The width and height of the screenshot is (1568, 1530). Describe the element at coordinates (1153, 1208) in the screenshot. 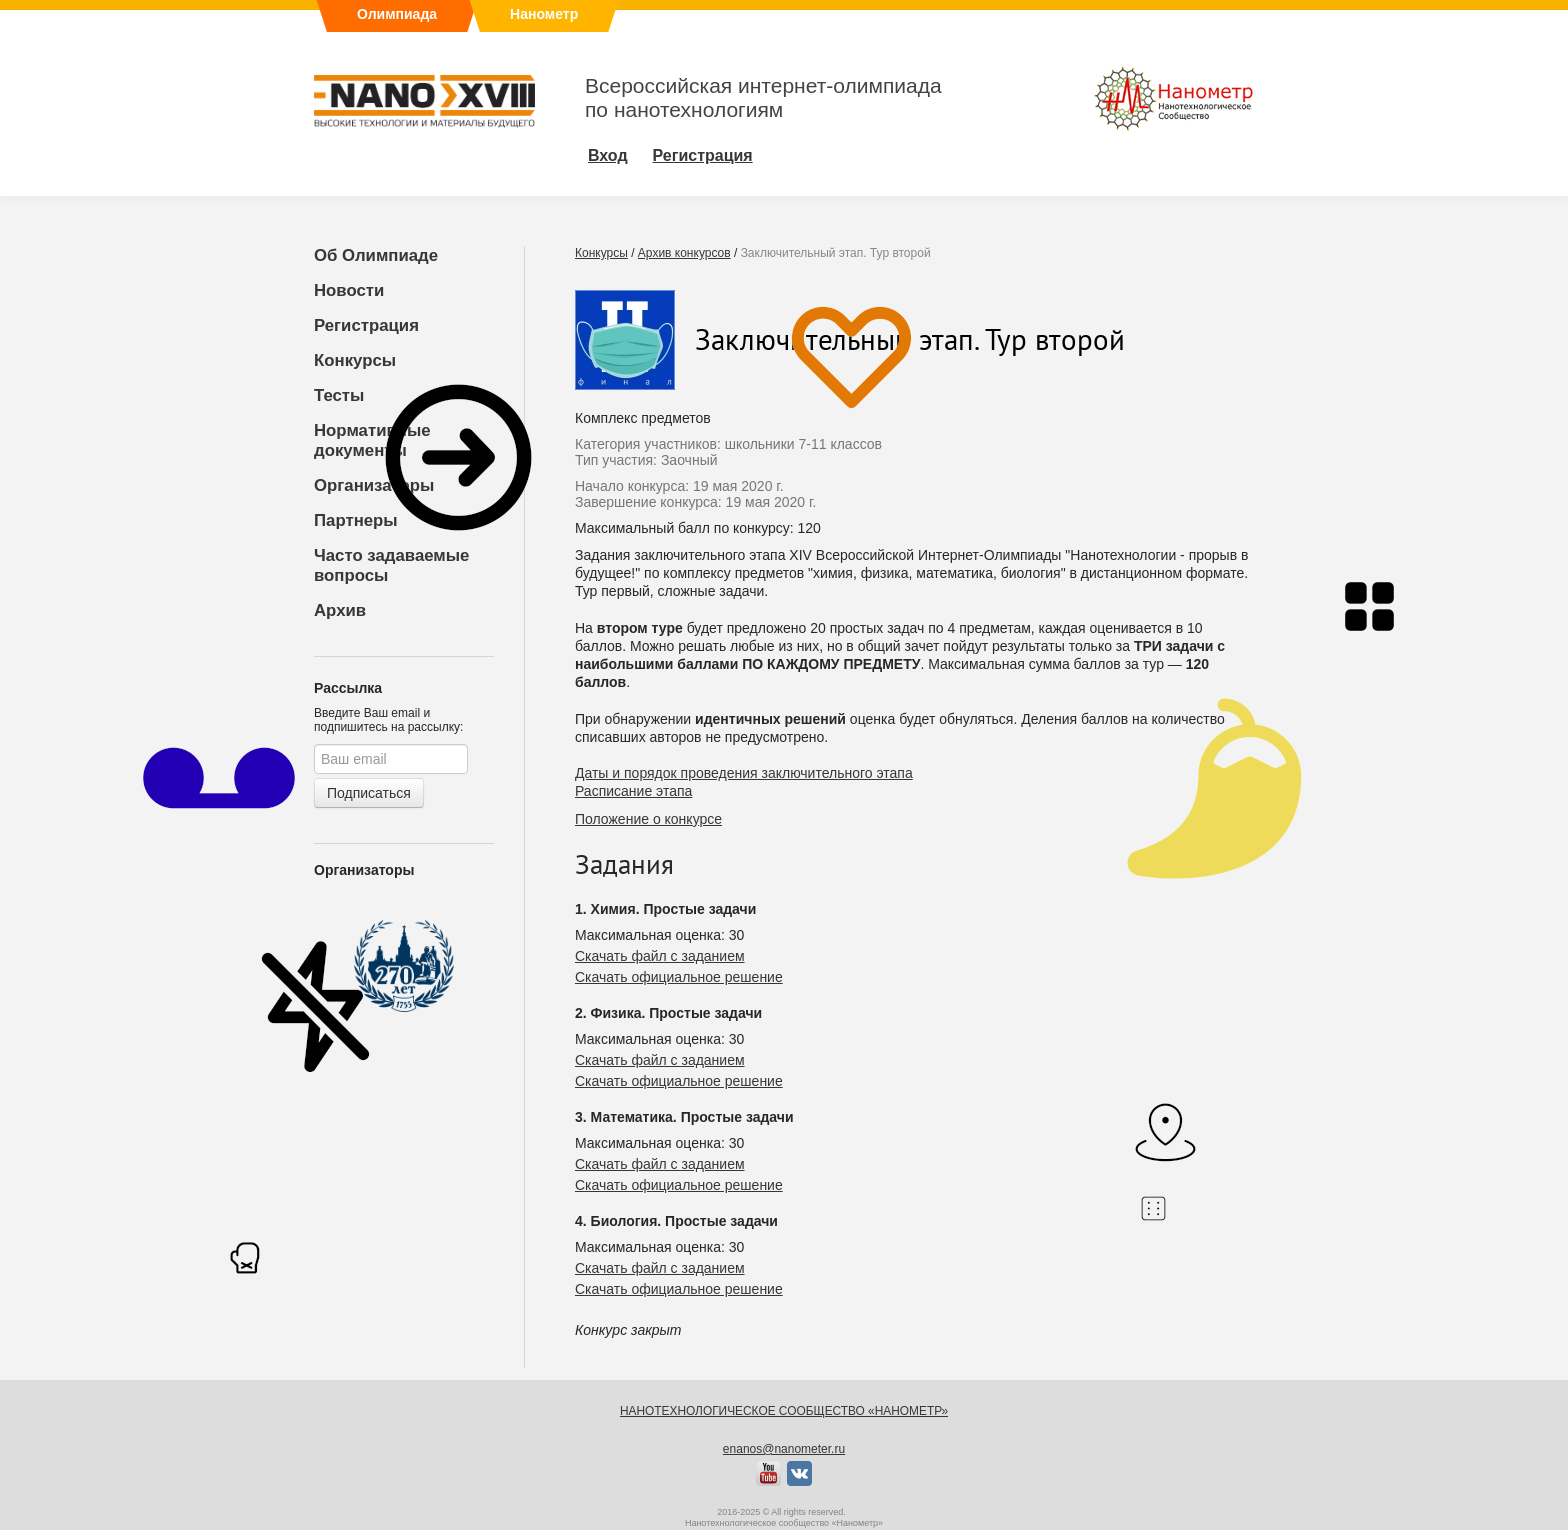

I see `randomize or shuffle content` at that location.